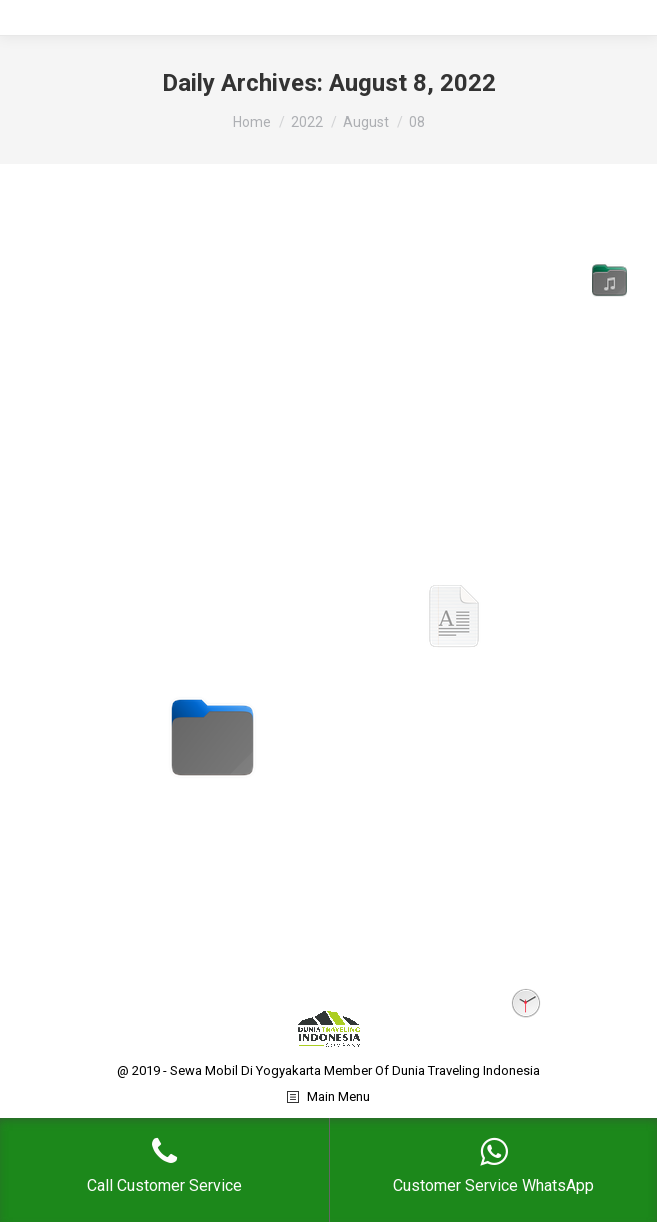 This screenshot has width=657, height=1222. What do you see at coordinates (526, 1003) in the screenshot?
I see `access recently opened files or folders` at bounding box center [526, 1003].